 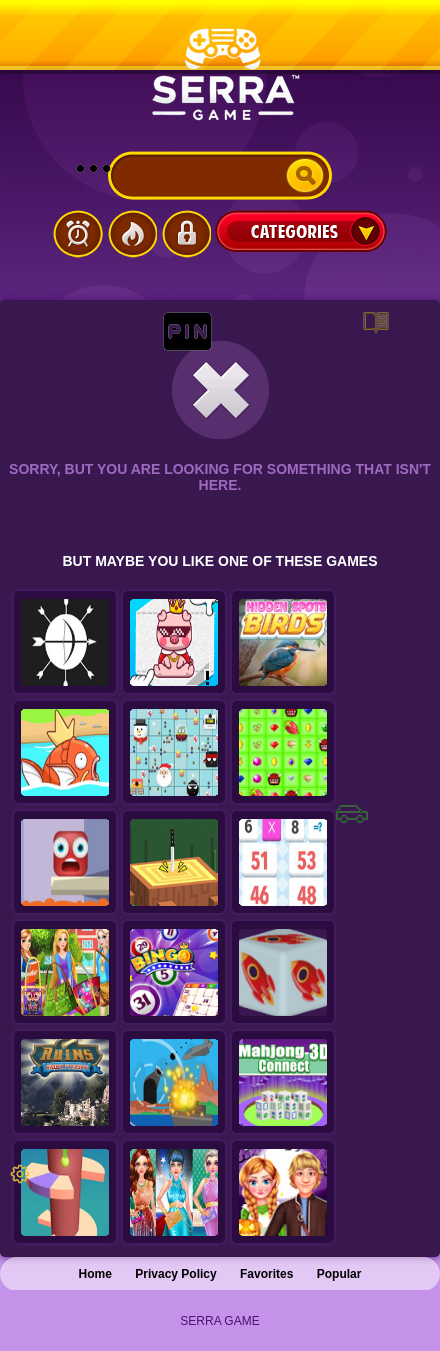 I want to click on open more options menu, so click(x=93, y=168).